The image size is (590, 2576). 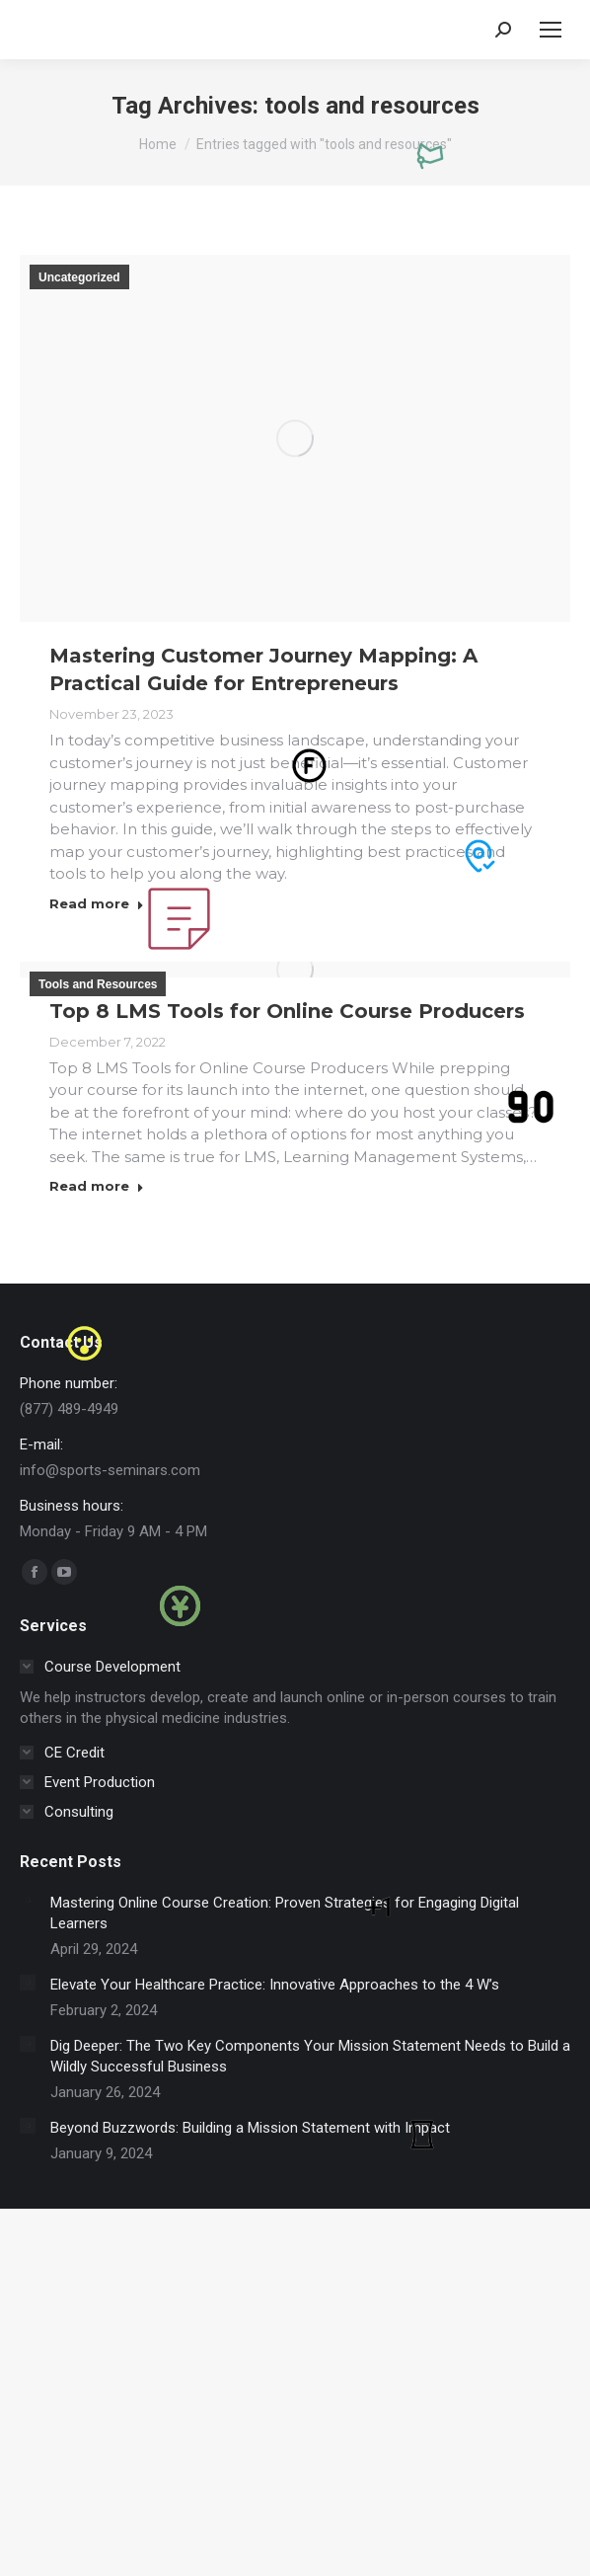 I want to click on create a new note, so click(x=179, y=918).